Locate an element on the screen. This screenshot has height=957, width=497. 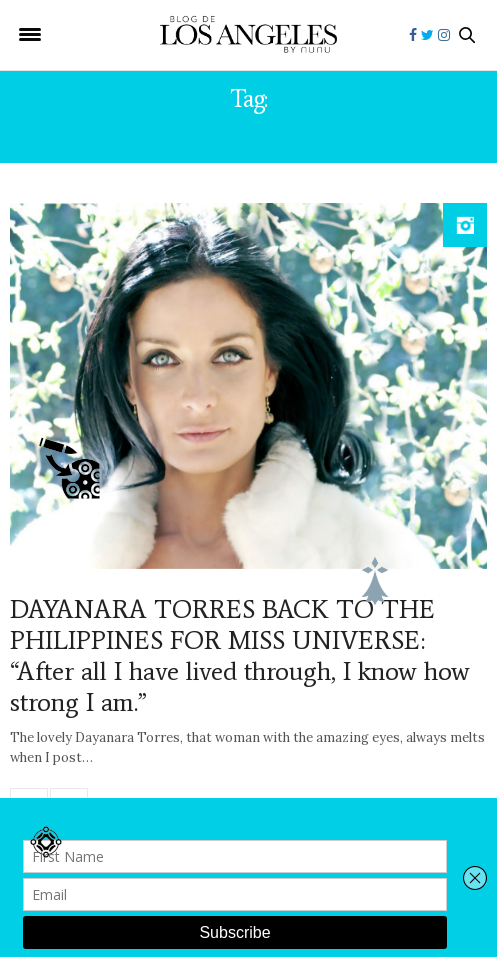
heraldic ermine symbol used in coat of arms or crest designs is located at coordinates (375, 581).